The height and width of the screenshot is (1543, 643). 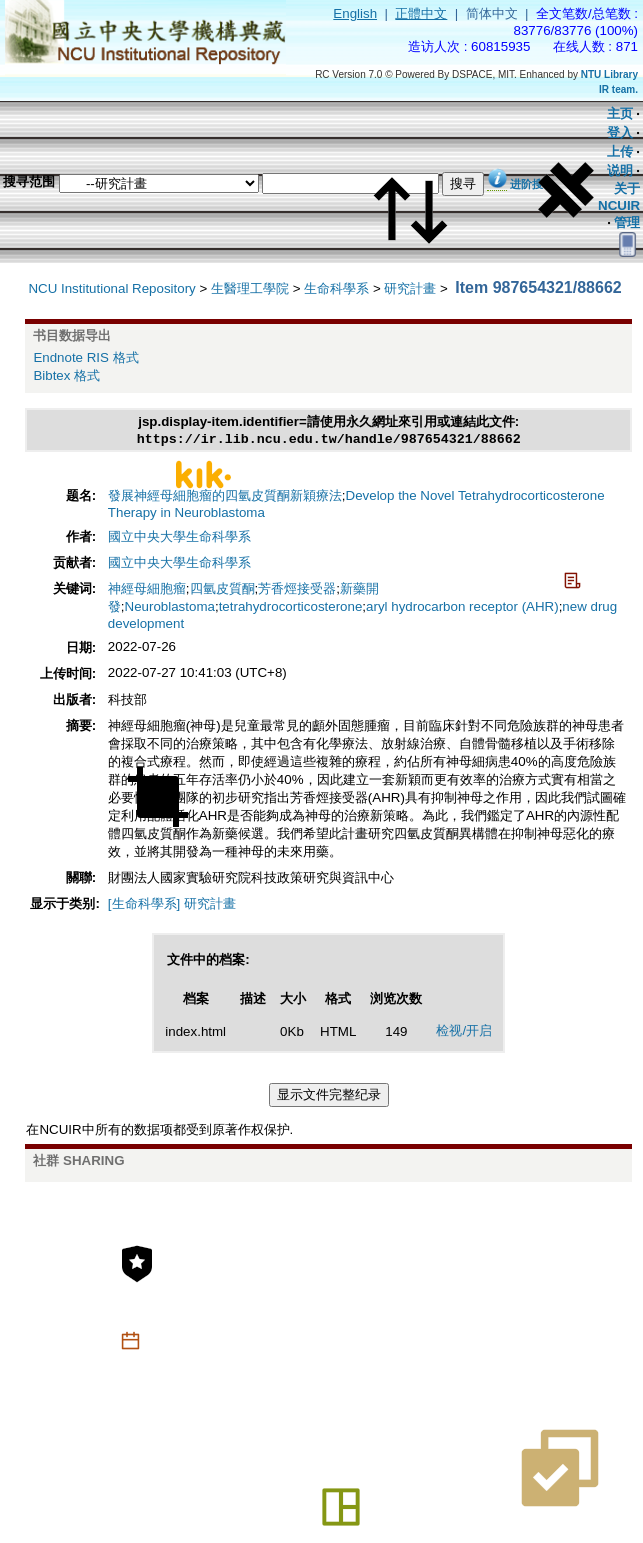 I want to click on view document list or file directory, so click(x=572, y=580).